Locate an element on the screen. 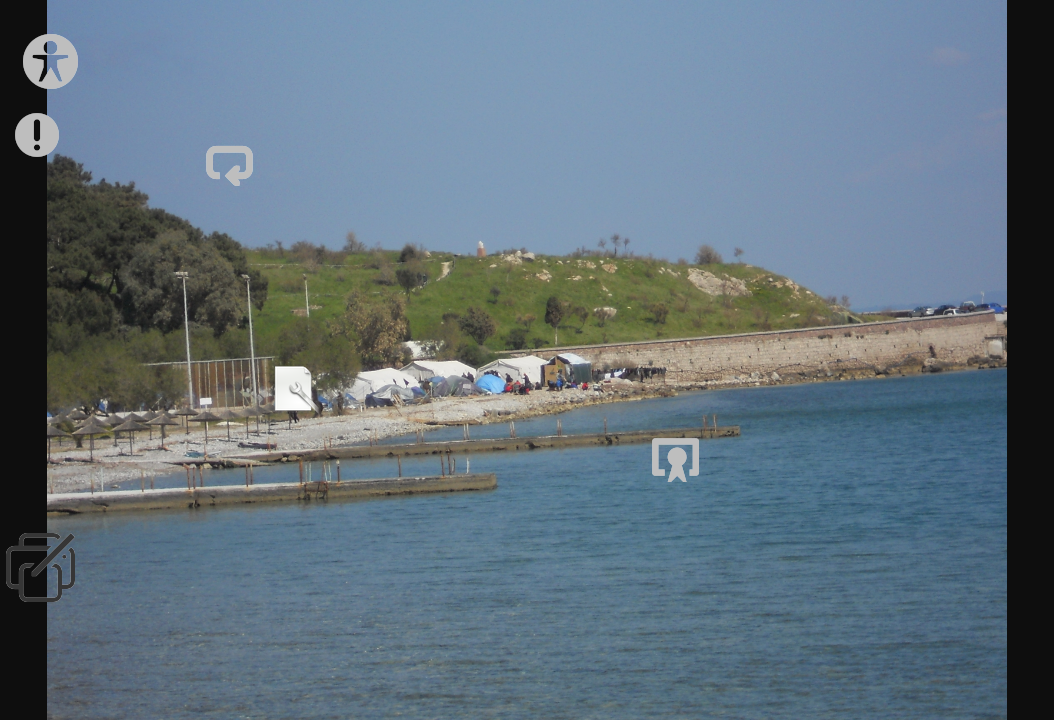 The width and height of the screenshot is (1054, 720). view certificate or credential file is located at coordinates (674, 457).